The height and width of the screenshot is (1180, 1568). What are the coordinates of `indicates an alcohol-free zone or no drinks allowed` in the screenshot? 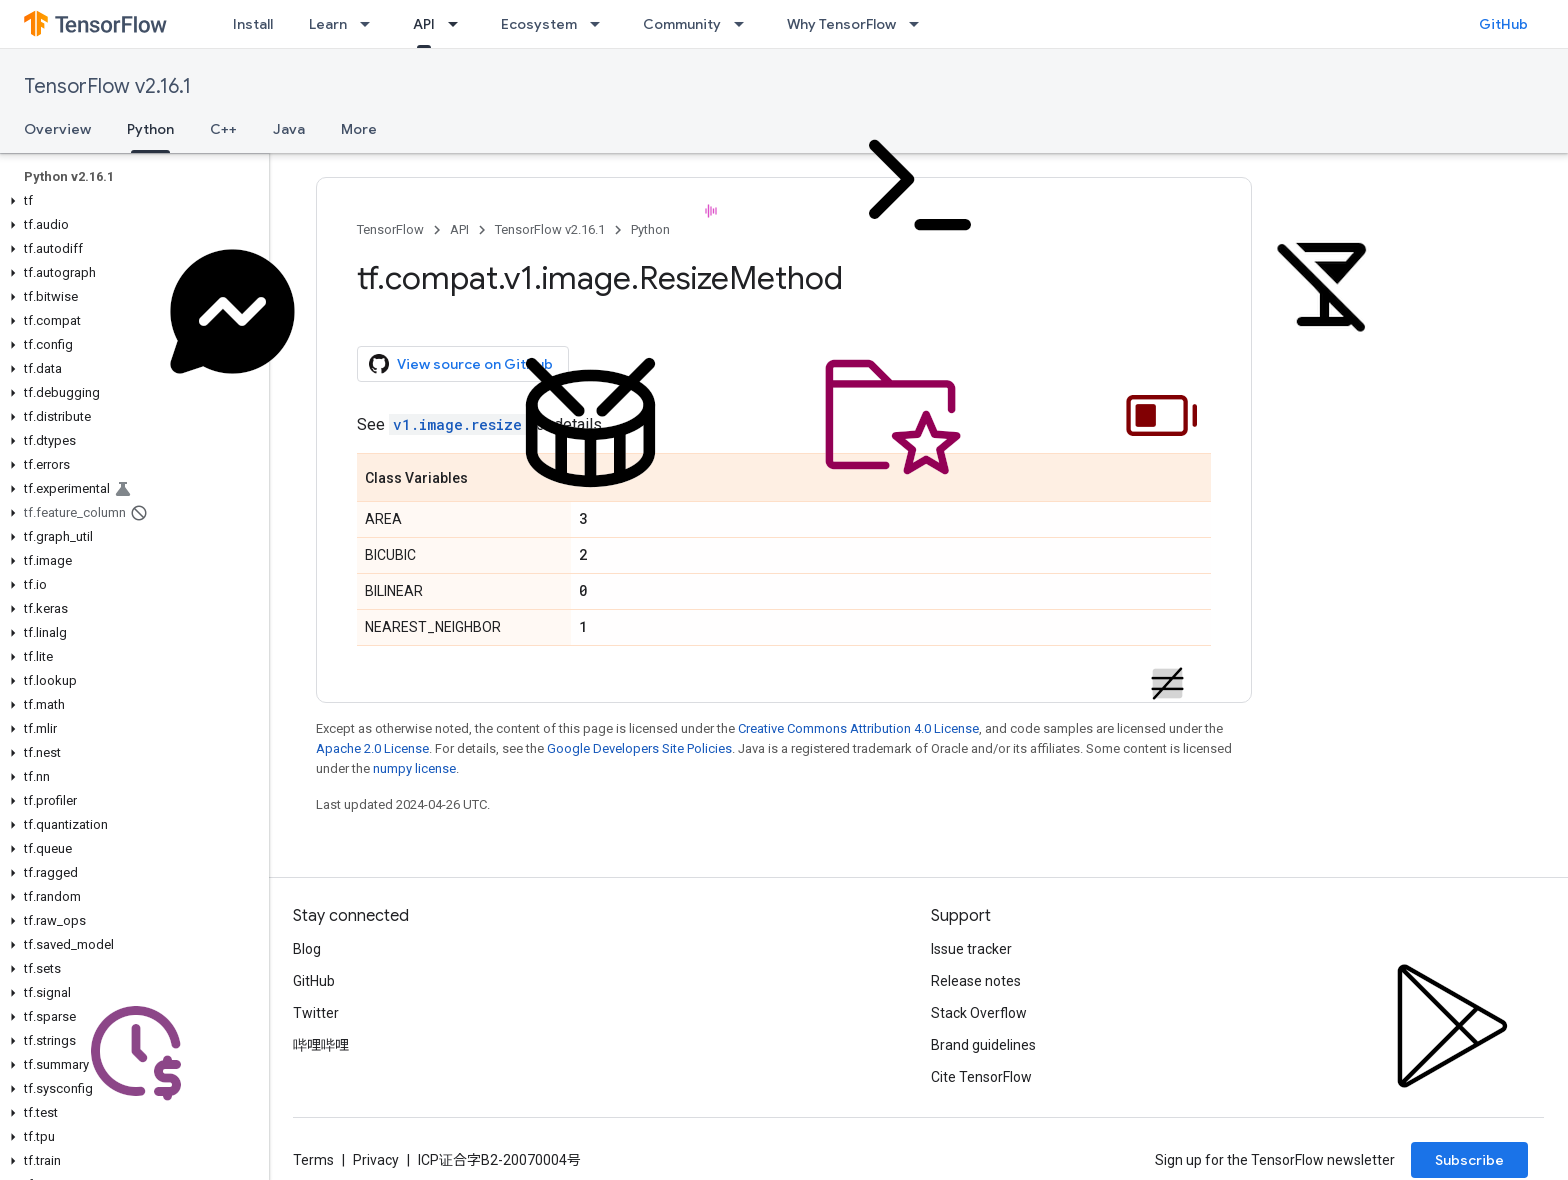 It's located at (1324, 284).